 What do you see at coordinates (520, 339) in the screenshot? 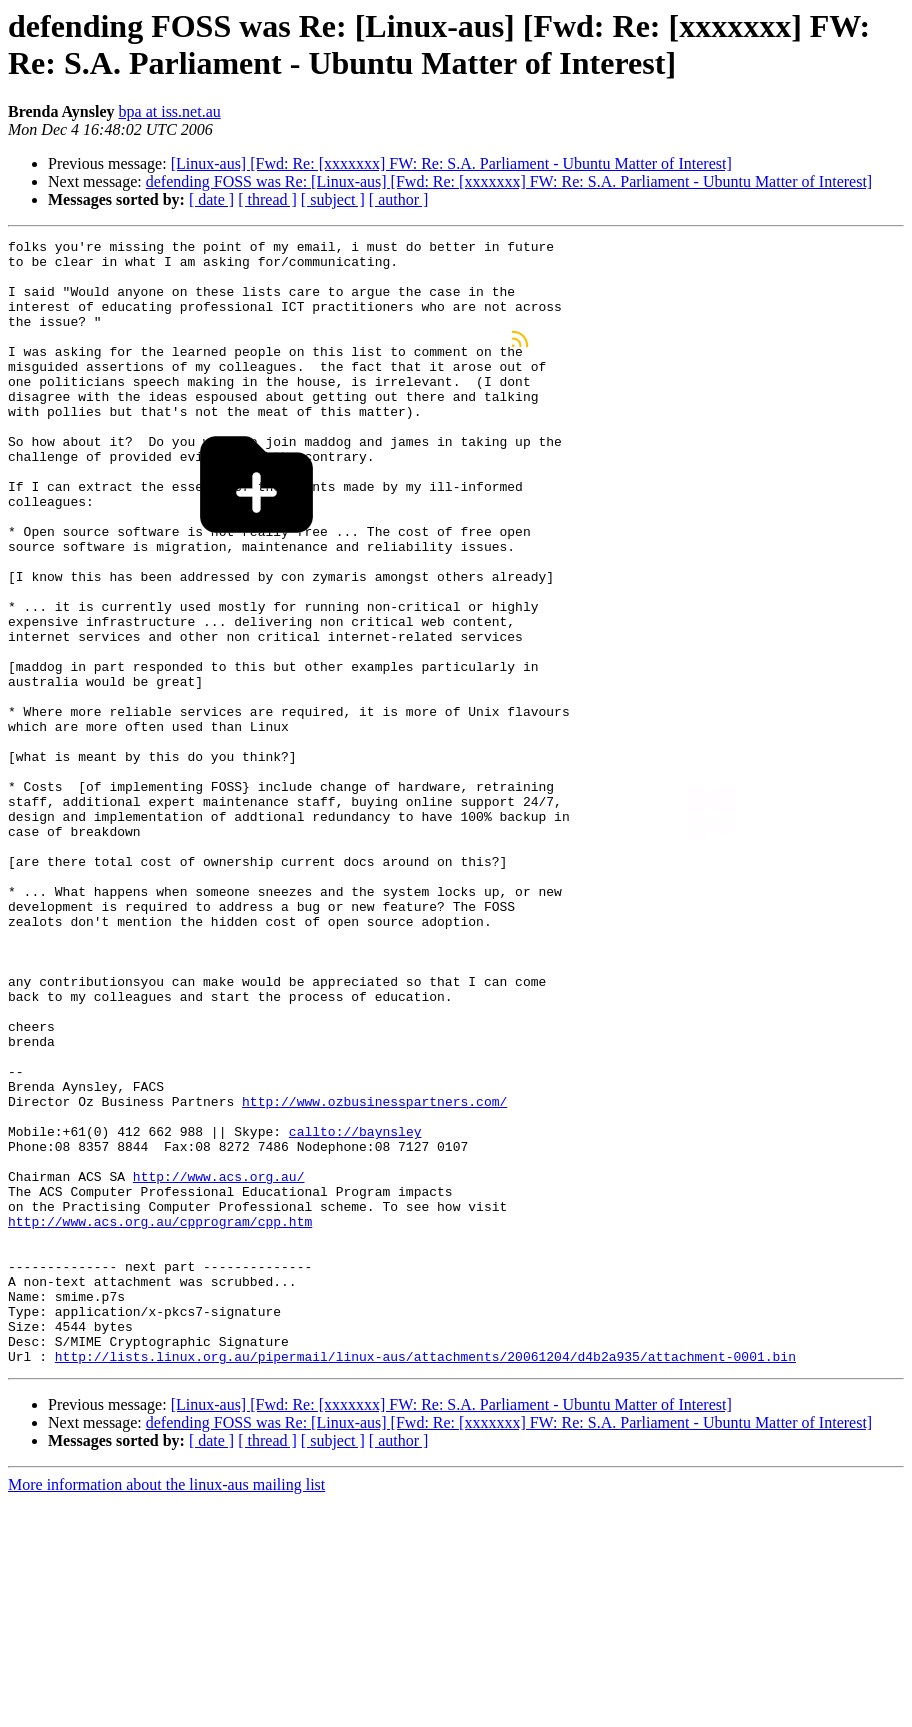
I see `subscribe to RSS feed` at bounding box center [520, 339].